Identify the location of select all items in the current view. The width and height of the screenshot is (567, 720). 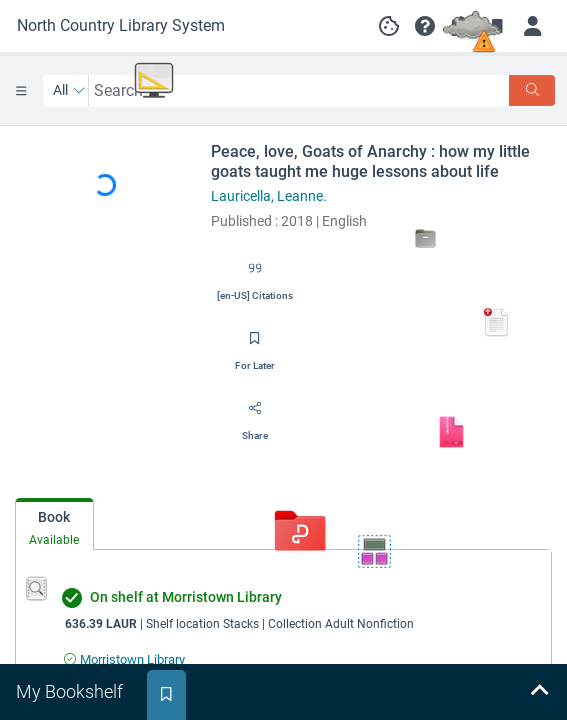
(374, 551).